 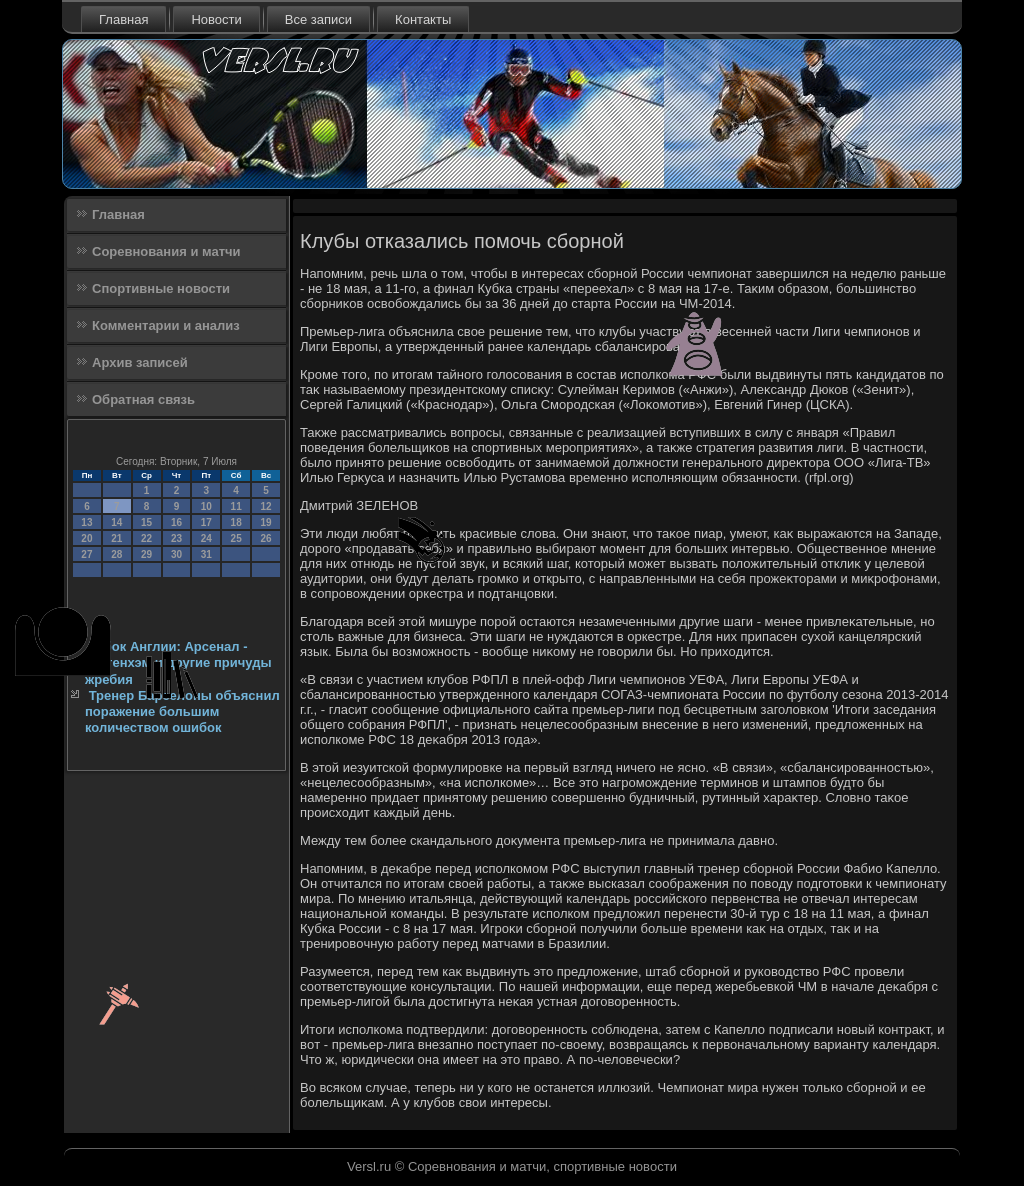 I want to click on select warhammer as your weapon, so click(x=119, y=1003).